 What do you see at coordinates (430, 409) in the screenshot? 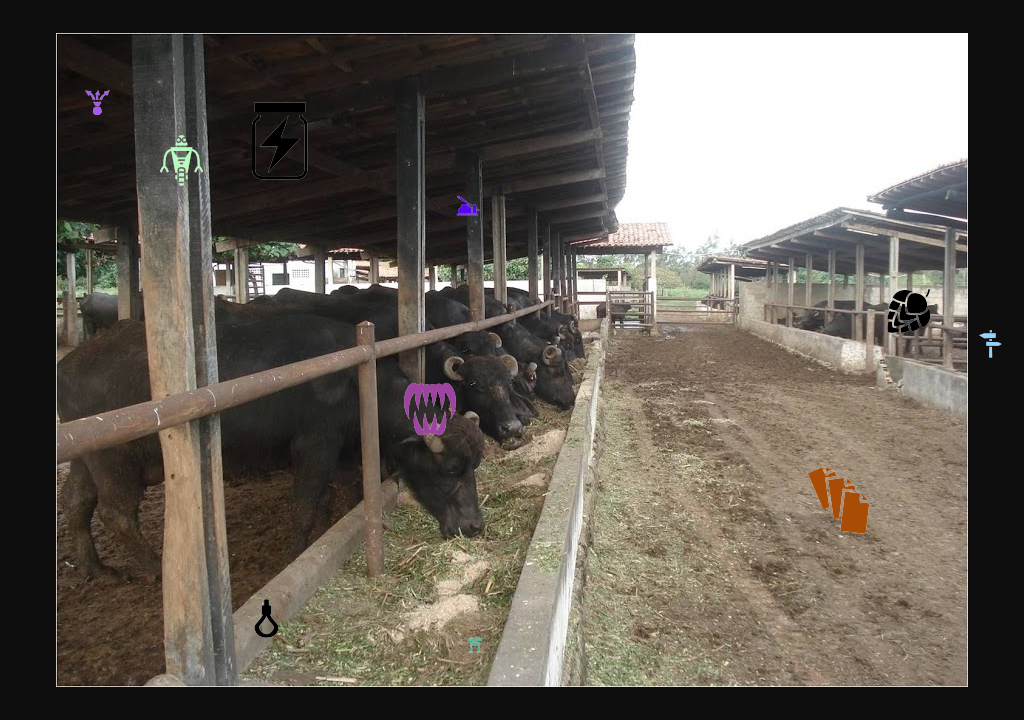
I see `represents a monster or creature enemy type` at bounding box center [430, 409].